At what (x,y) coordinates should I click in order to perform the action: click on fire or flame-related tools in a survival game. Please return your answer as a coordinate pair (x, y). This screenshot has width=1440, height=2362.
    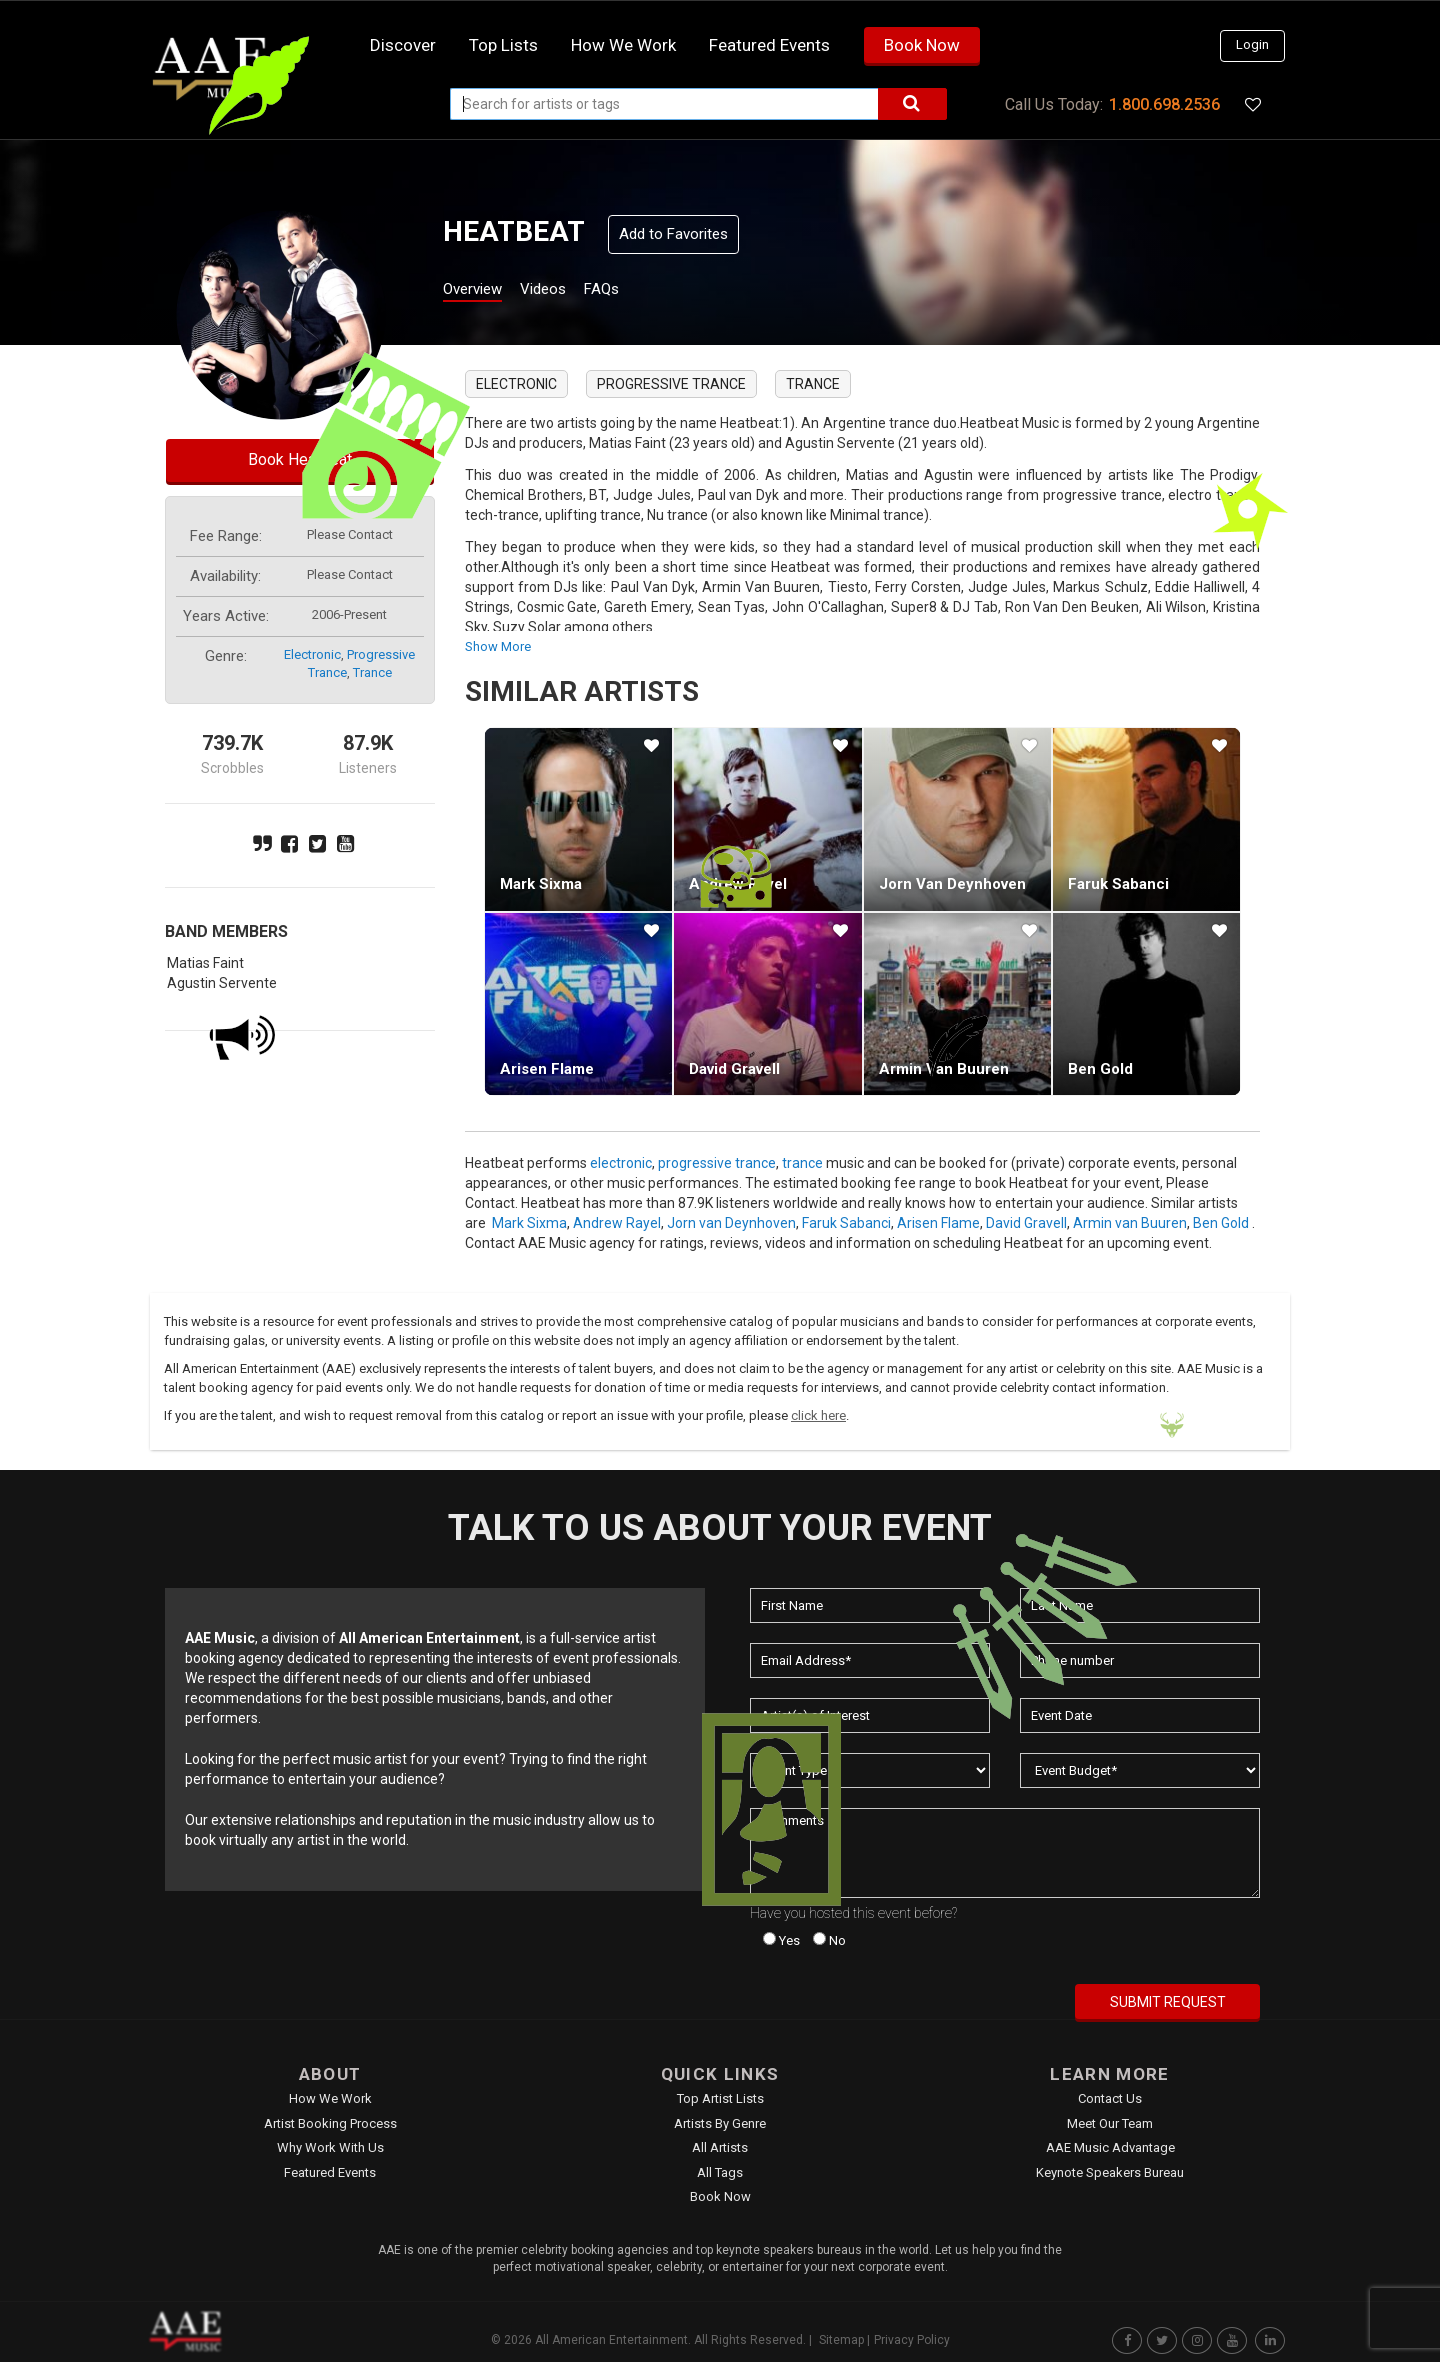
    Looking at the image, I should click on (387, 434).